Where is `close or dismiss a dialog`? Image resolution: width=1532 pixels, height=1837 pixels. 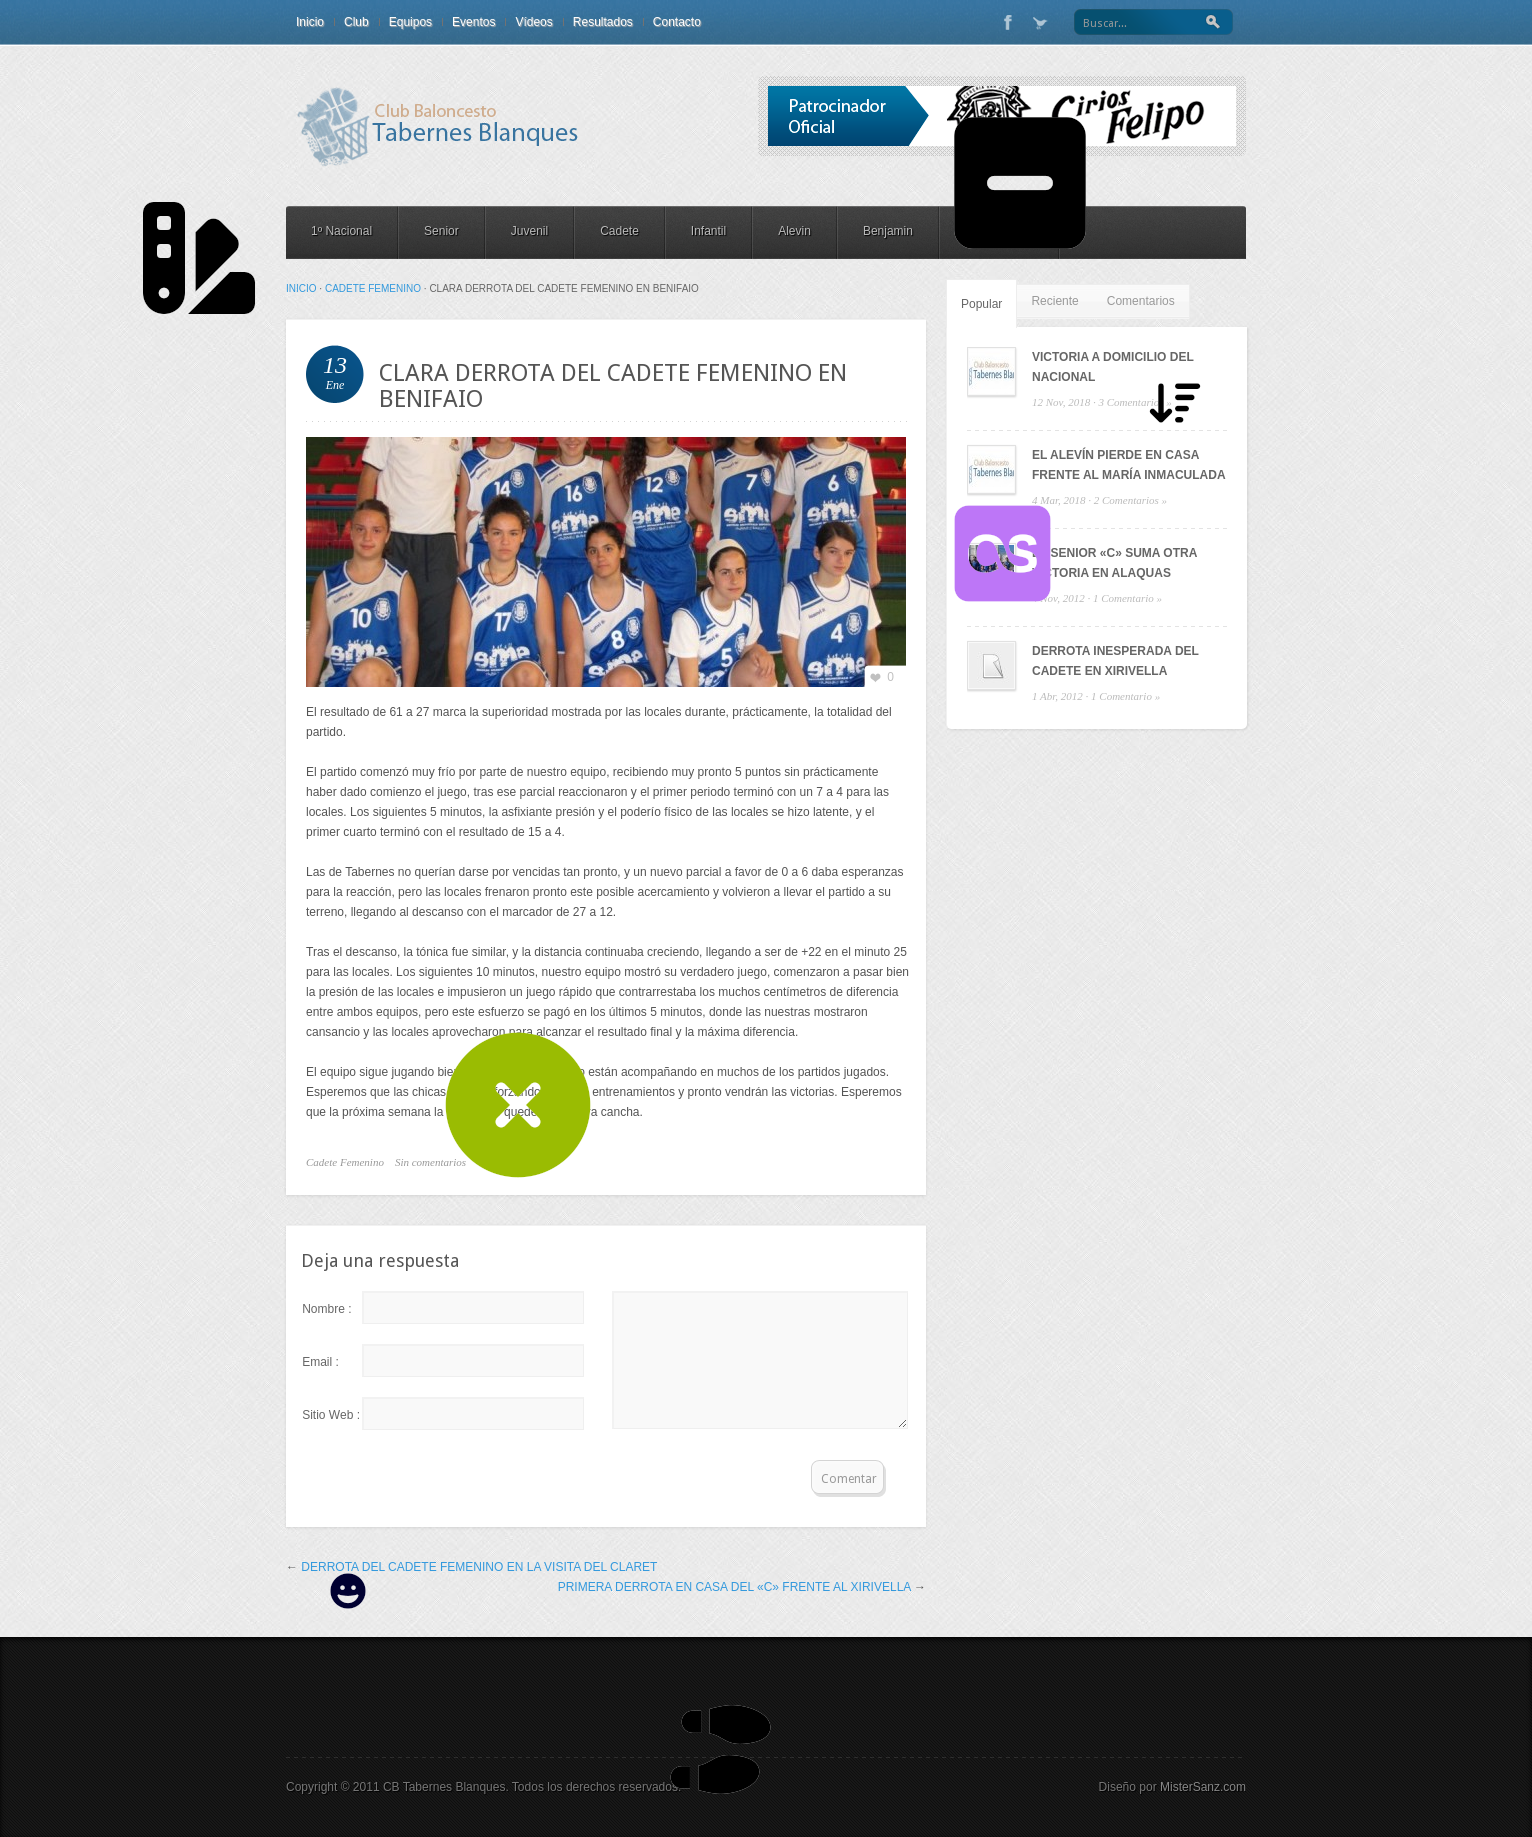
close or dismiss a dialog is located at coordinates (518, 1105).